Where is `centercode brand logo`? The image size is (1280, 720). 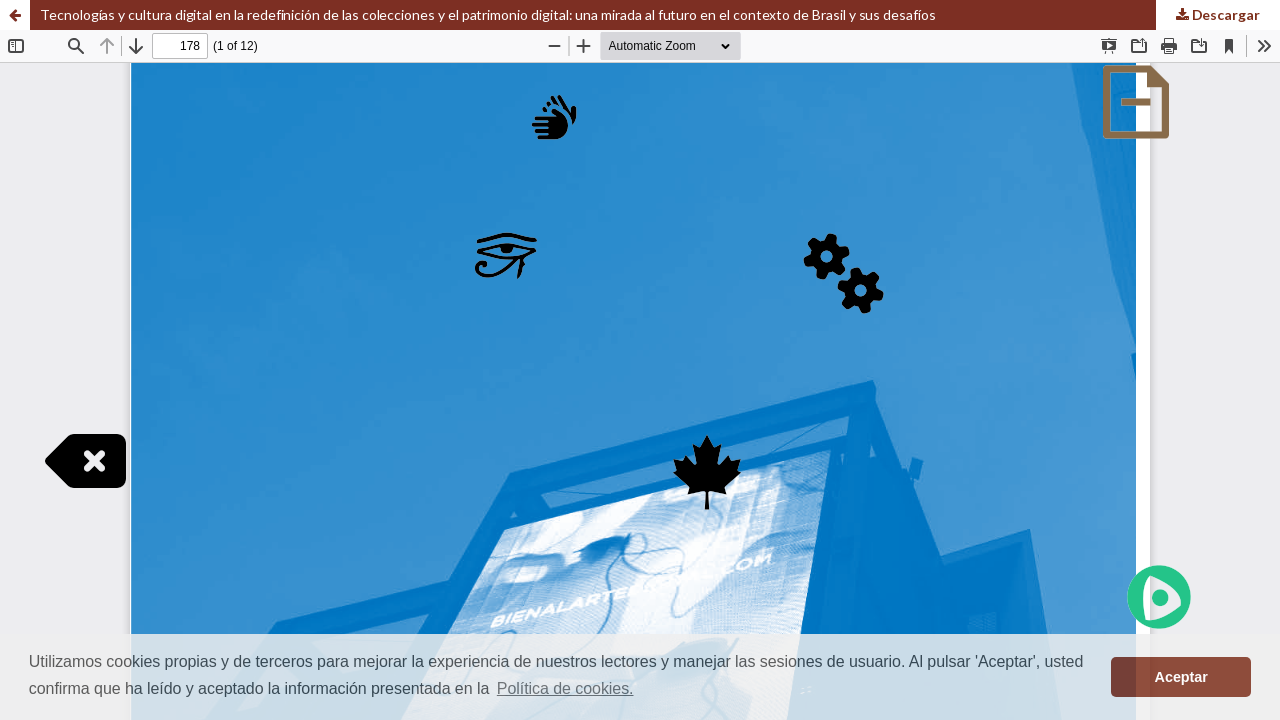 centercode brand logo is located at coordinates (1159, 597).